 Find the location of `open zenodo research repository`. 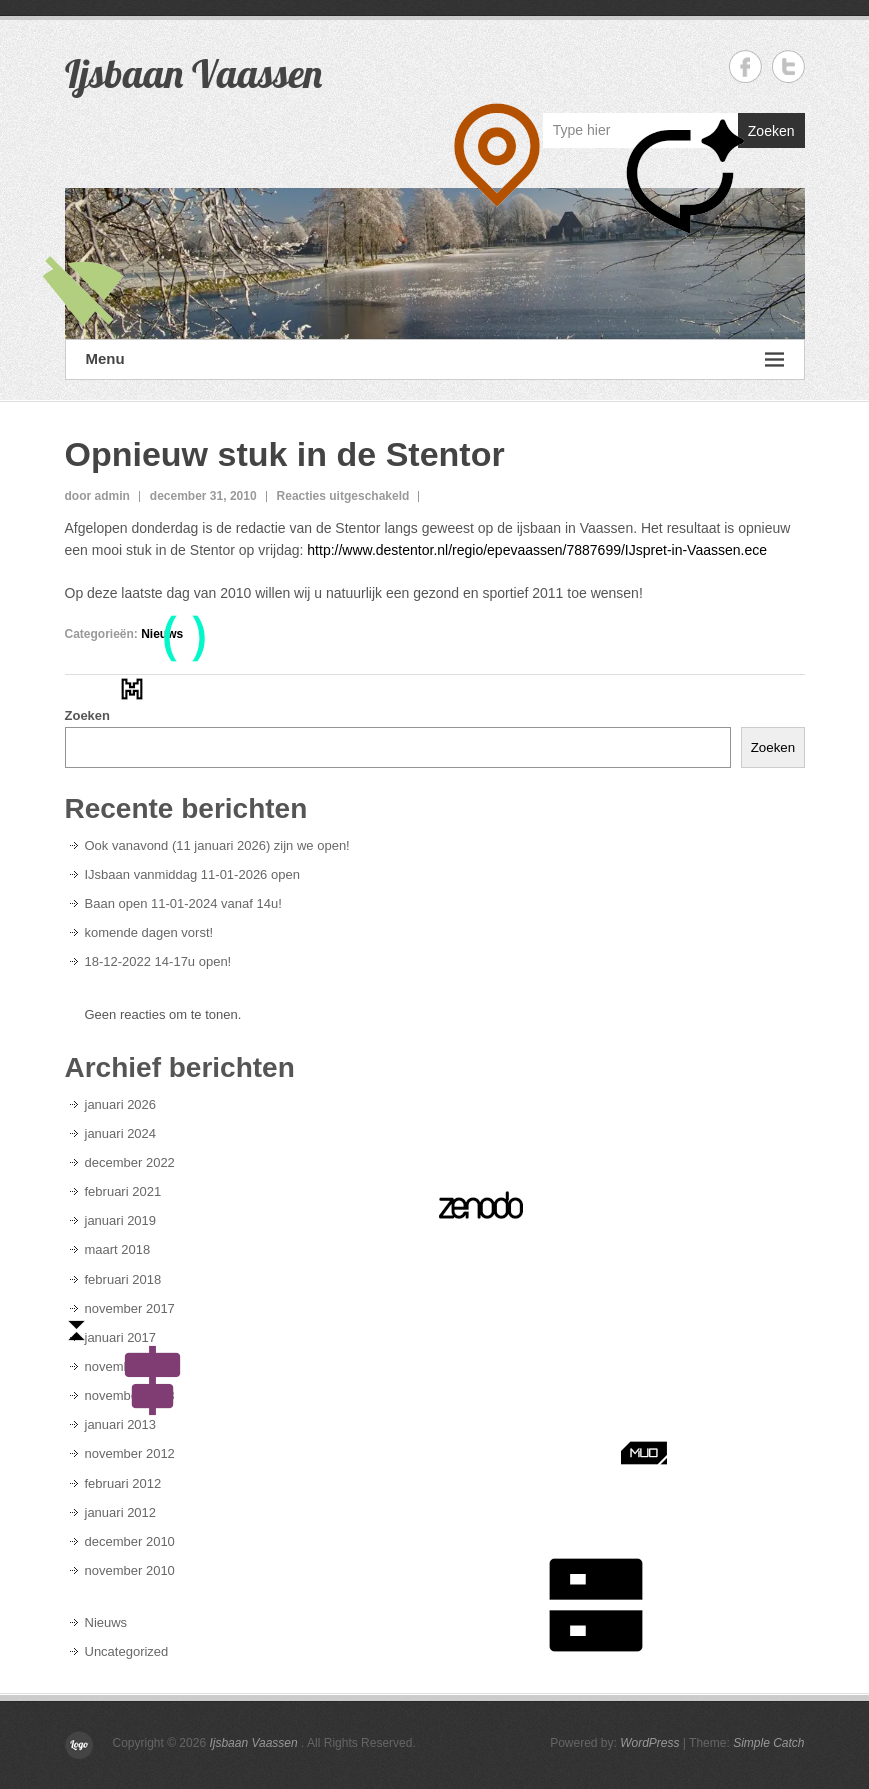

open zenodo research repository is located at coordinates (481, 1205).